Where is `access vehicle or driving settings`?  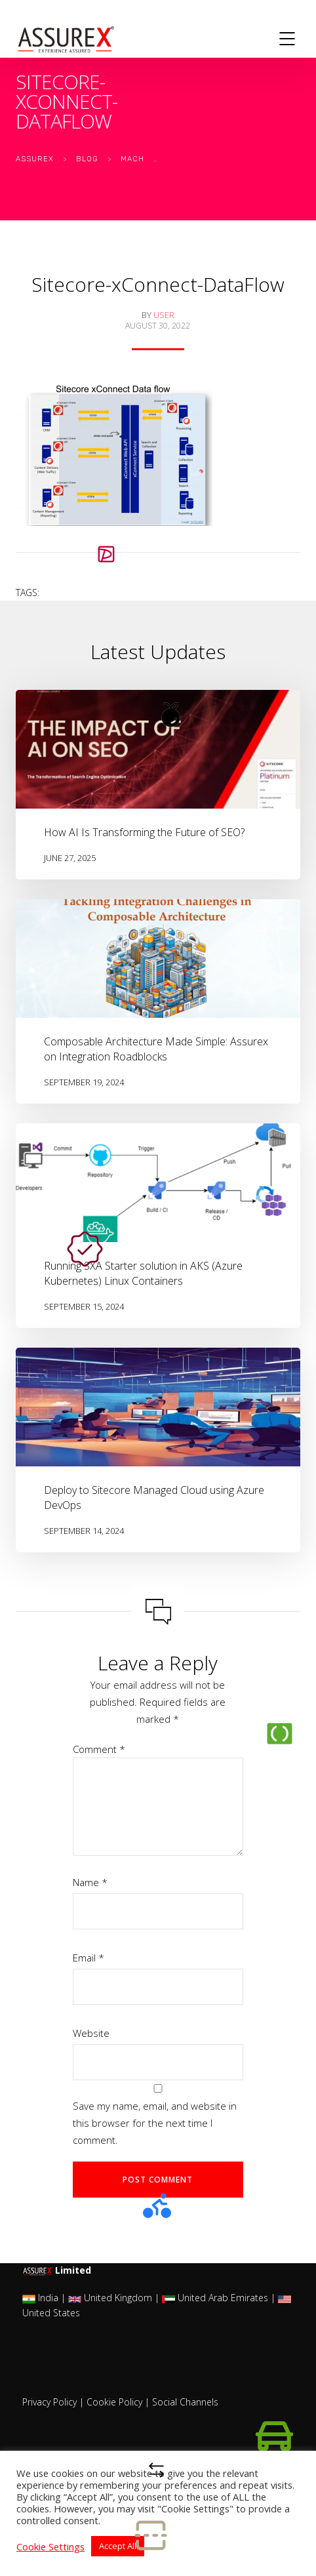 access vehicle or driving settings is located at coordinates (274, 2436).